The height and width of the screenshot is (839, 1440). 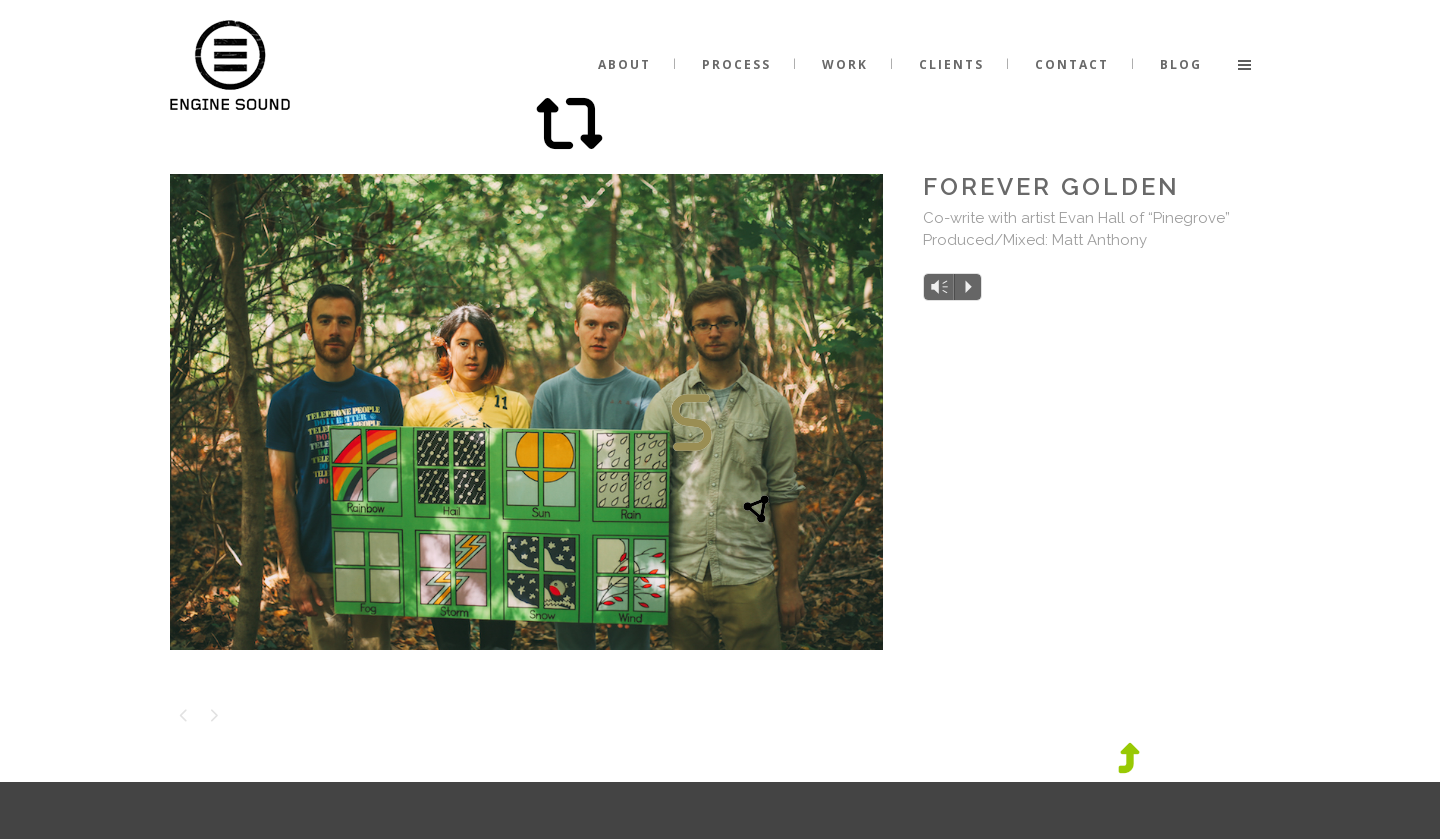 What do you see at coordinates (569, 123) in the screenshot?
I see `retweet or repost this content` at bounding box center [569, 123].